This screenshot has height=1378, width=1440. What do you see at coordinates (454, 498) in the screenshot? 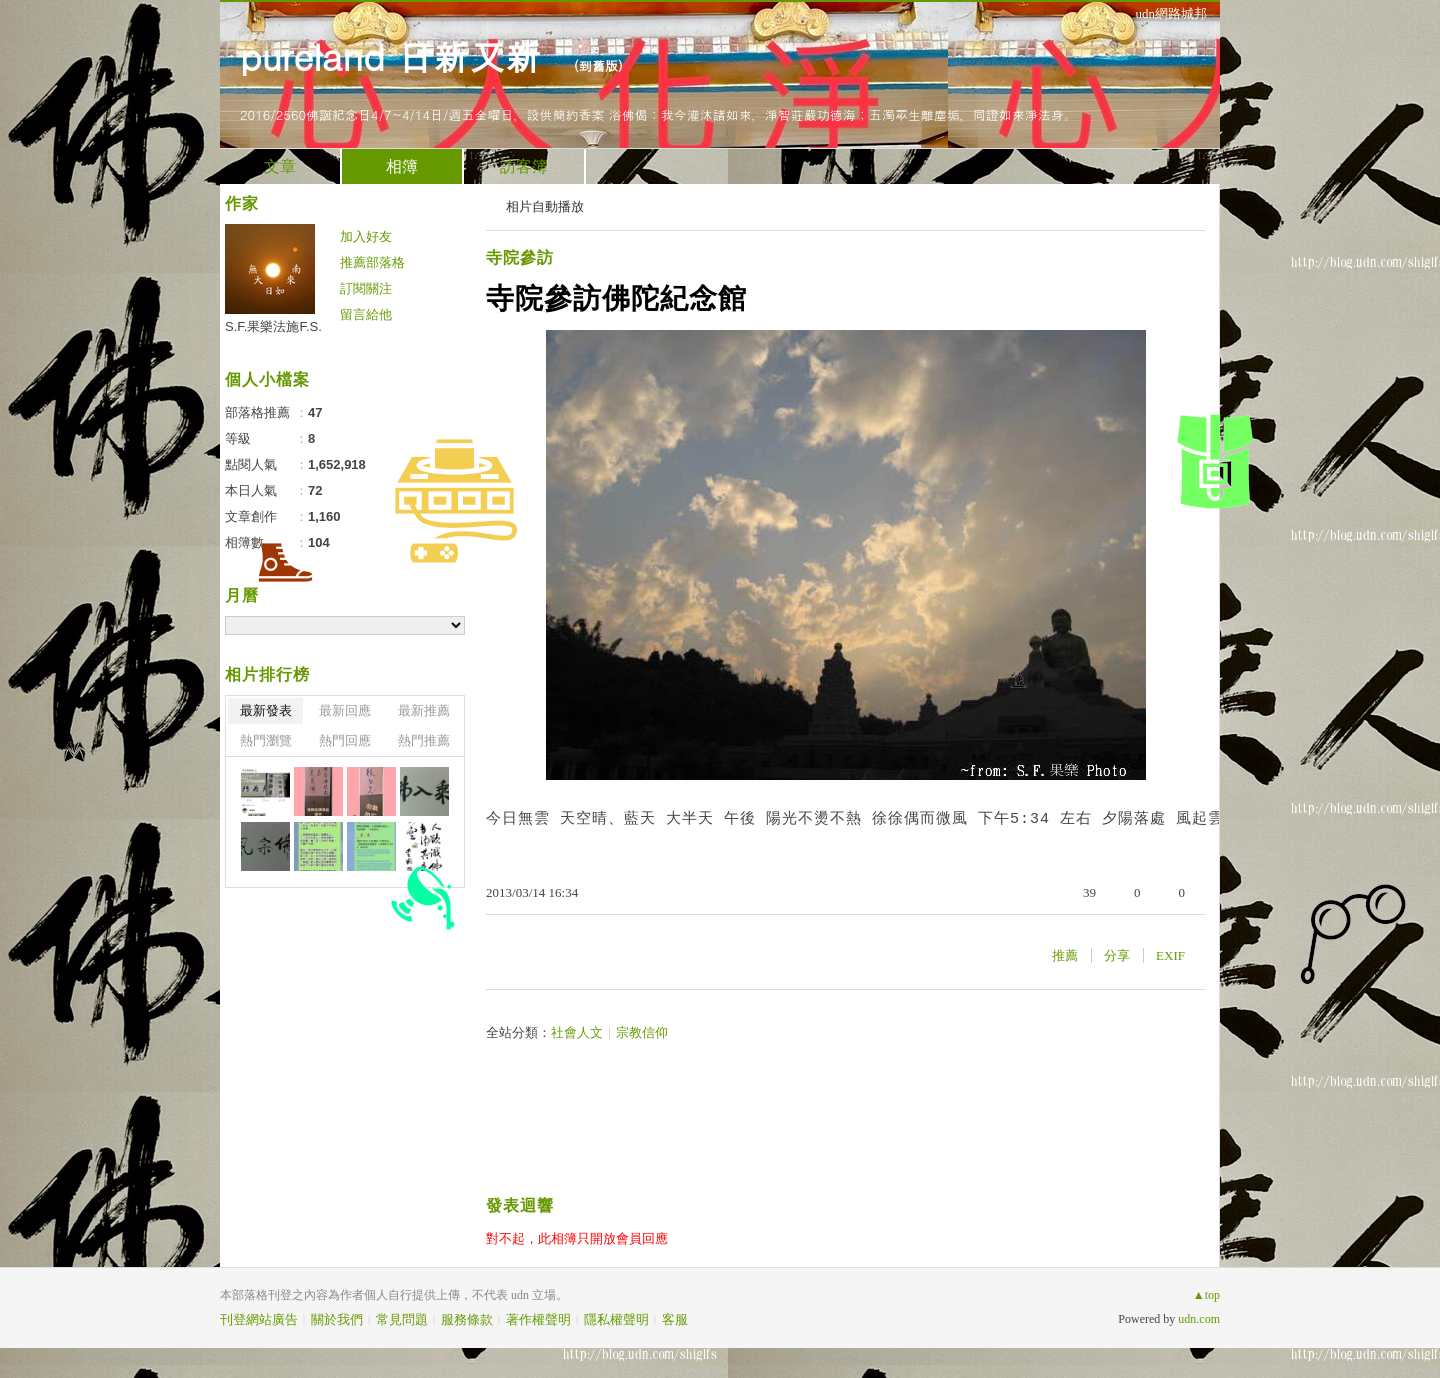
I see `access gaming features or game center` at bounding box center [454, 498].